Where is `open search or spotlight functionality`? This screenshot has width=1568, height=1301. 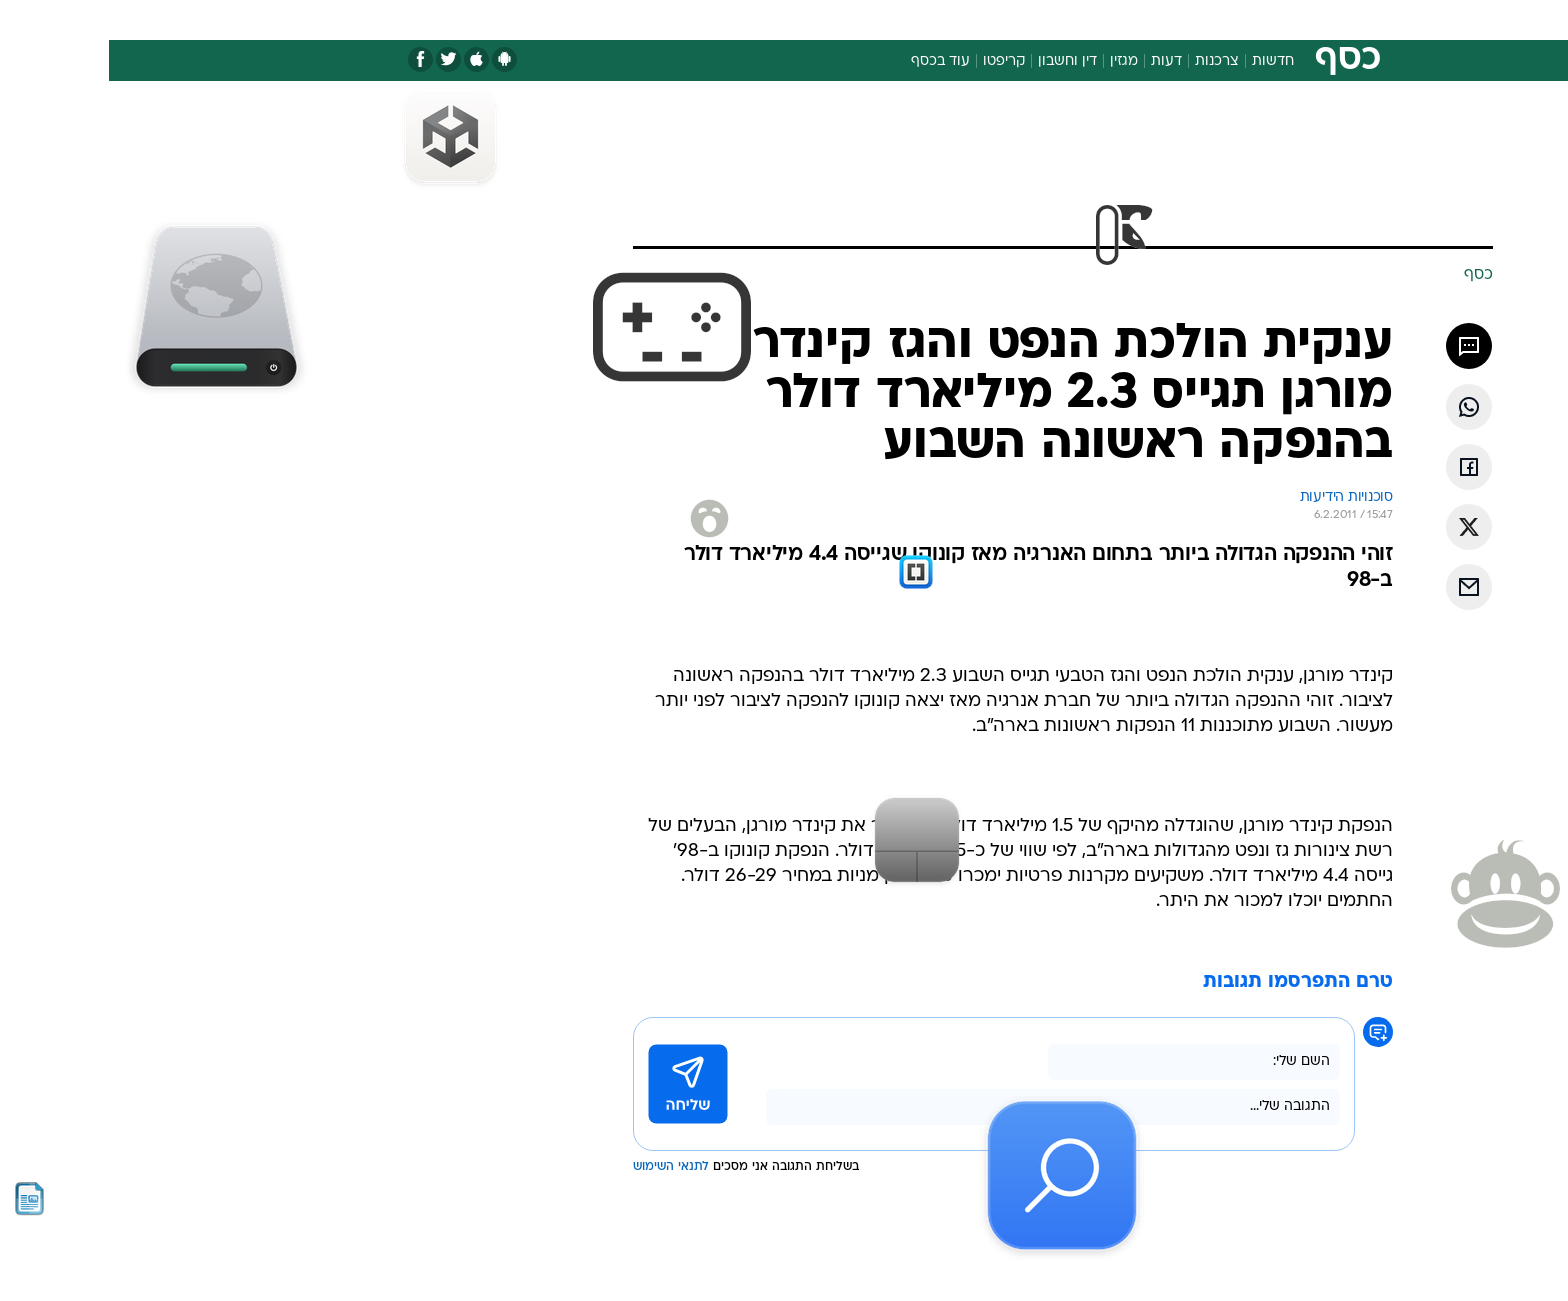 open search or spotlight functionality is located at coordinates (1062, 1178).